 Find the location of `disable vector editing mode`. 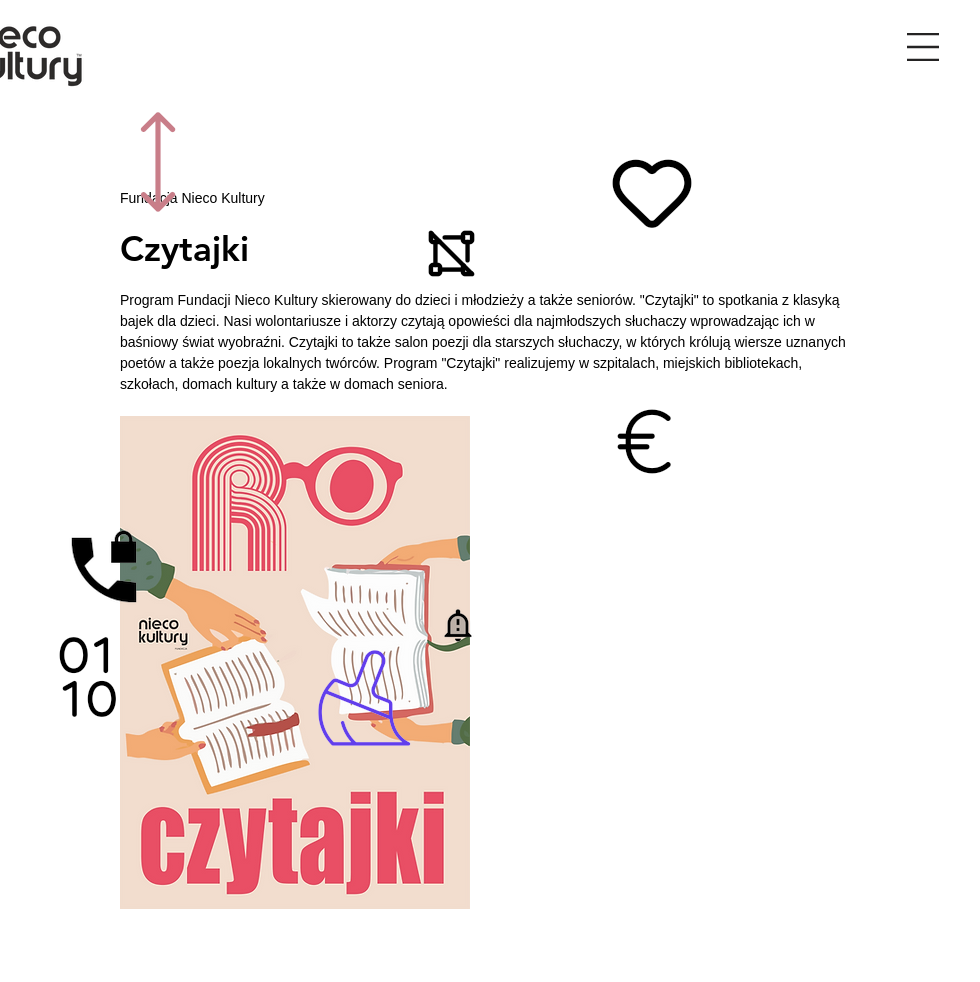

disable vector editing mode is located at coordinates (451, 253).